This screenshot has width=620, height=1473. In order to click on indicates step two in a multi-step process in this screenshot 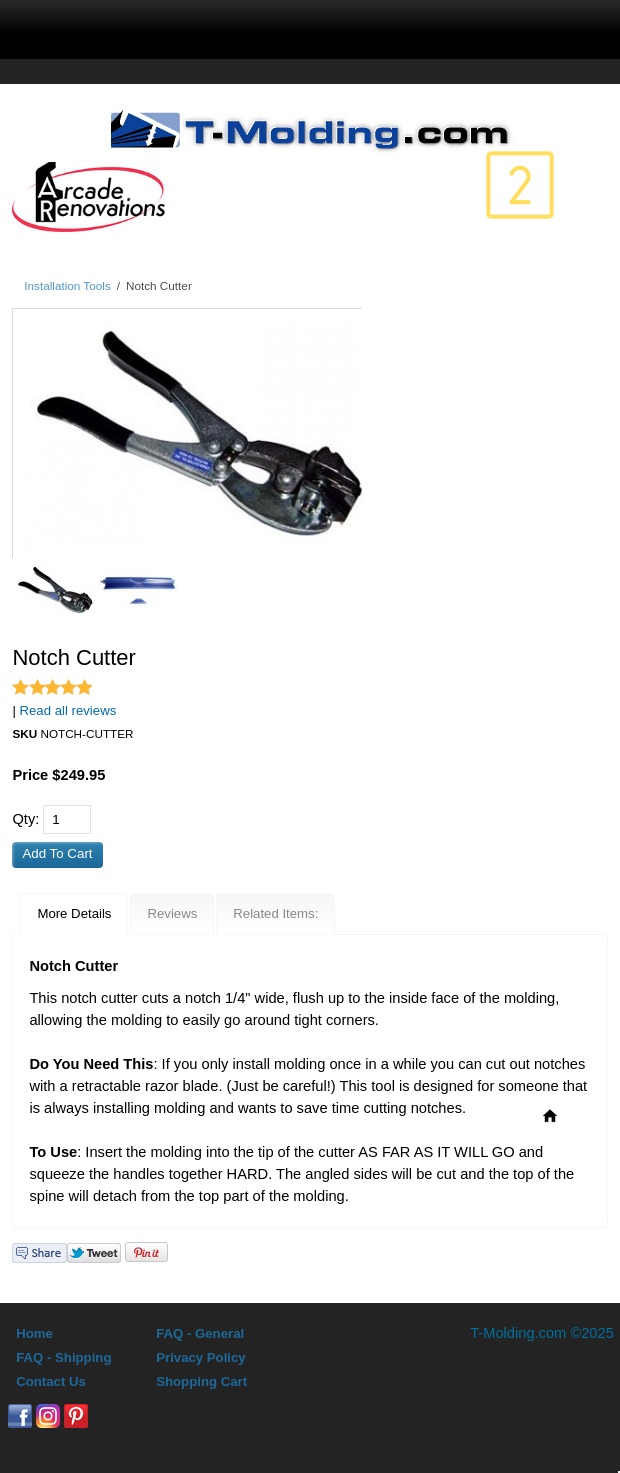, I will do `click(520, 185)`.